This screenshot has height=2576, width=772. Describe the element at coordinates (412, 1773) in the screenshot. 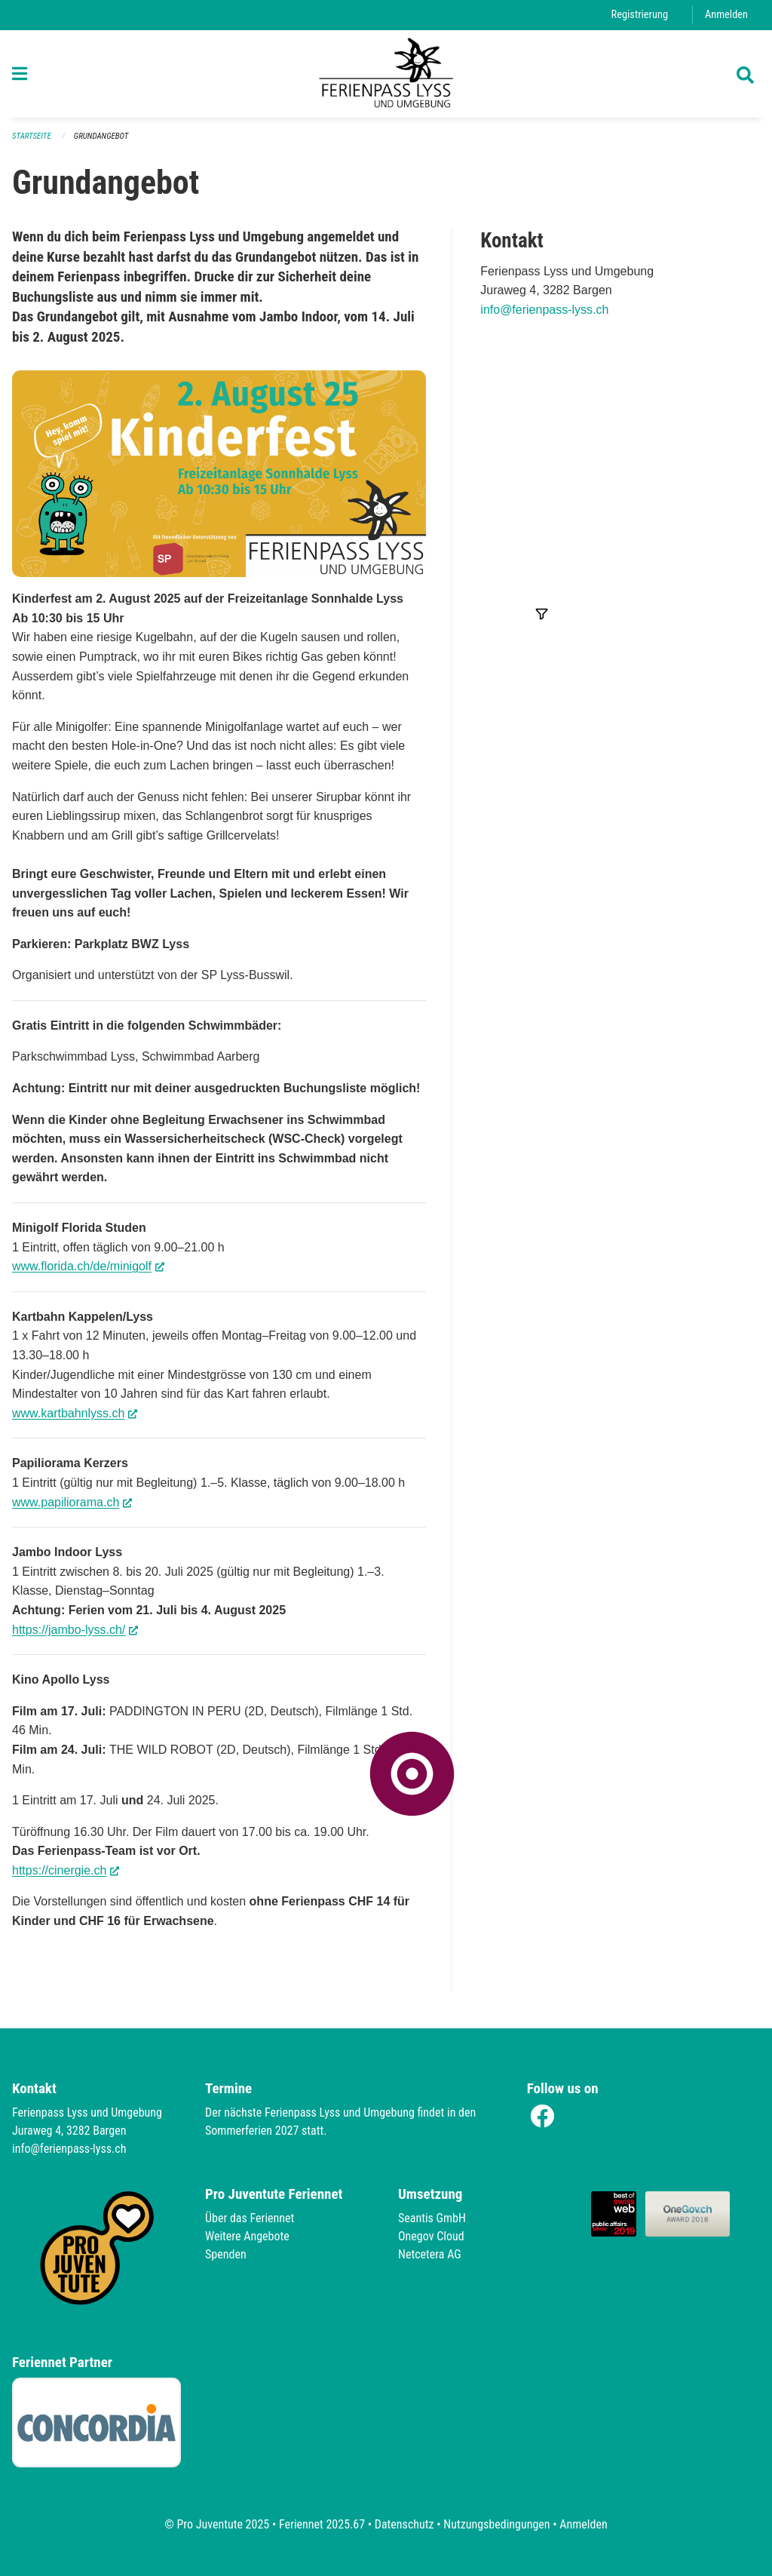

I see `play or access music library` at that location.